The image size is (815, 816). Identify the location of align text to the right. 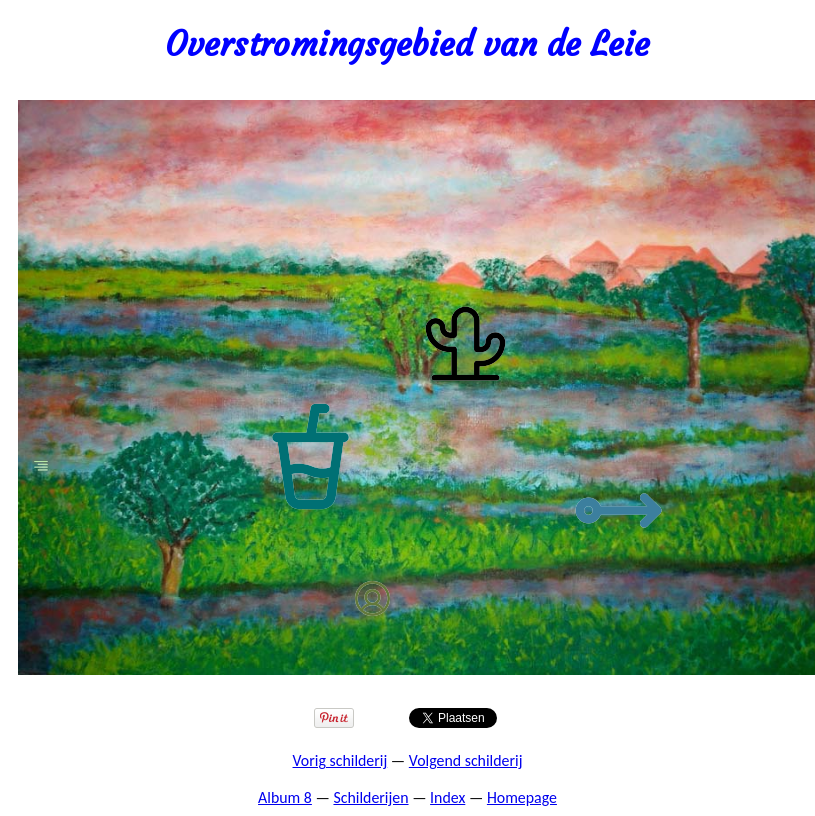
(41, 466).